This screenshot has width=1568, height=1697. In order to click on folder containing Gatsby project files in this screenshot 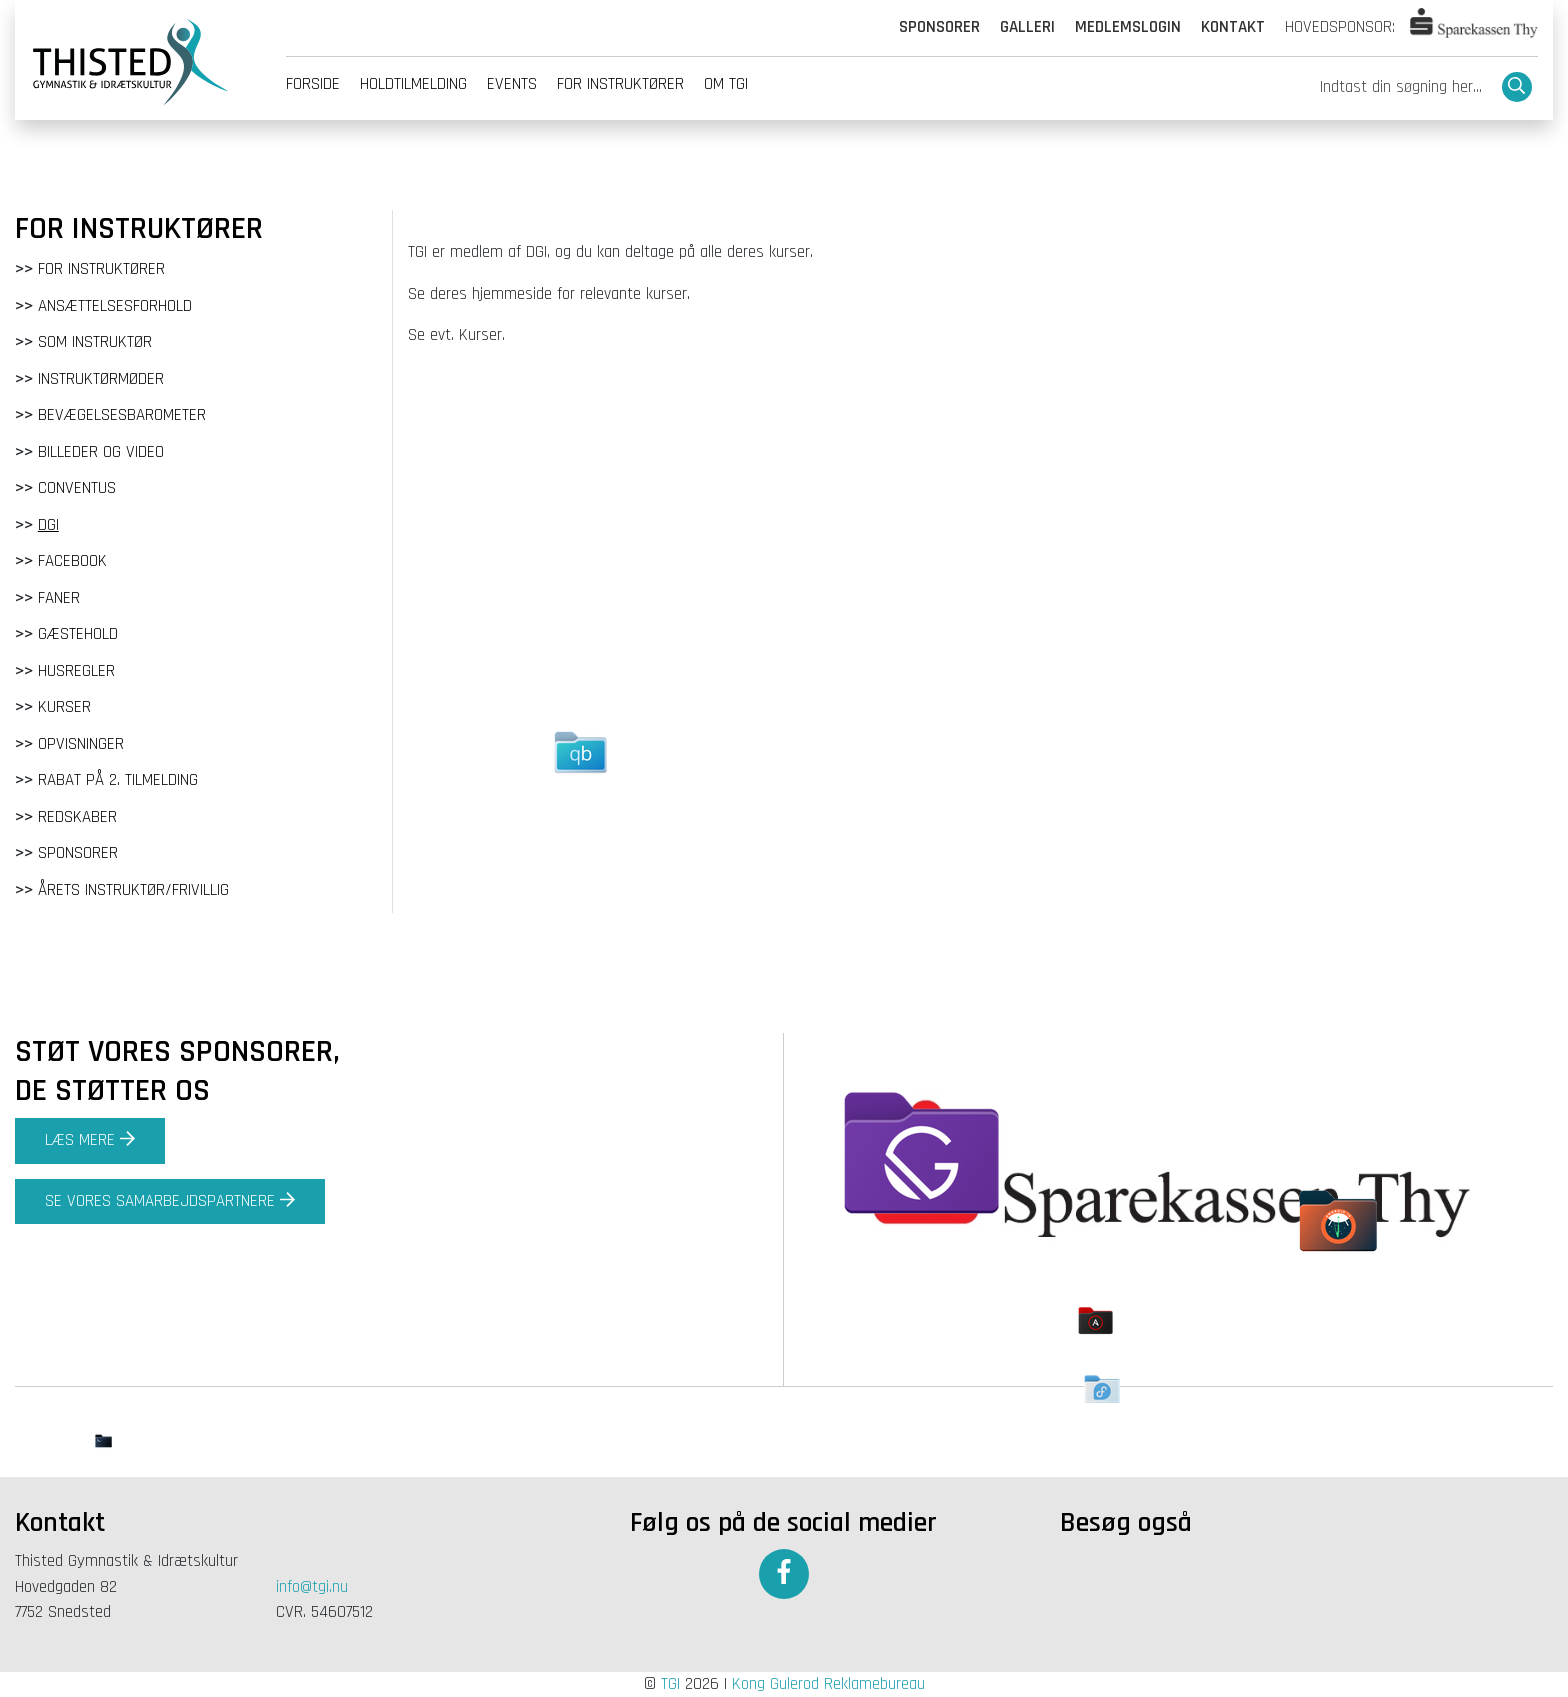, I will do `click(921, 1157)`.